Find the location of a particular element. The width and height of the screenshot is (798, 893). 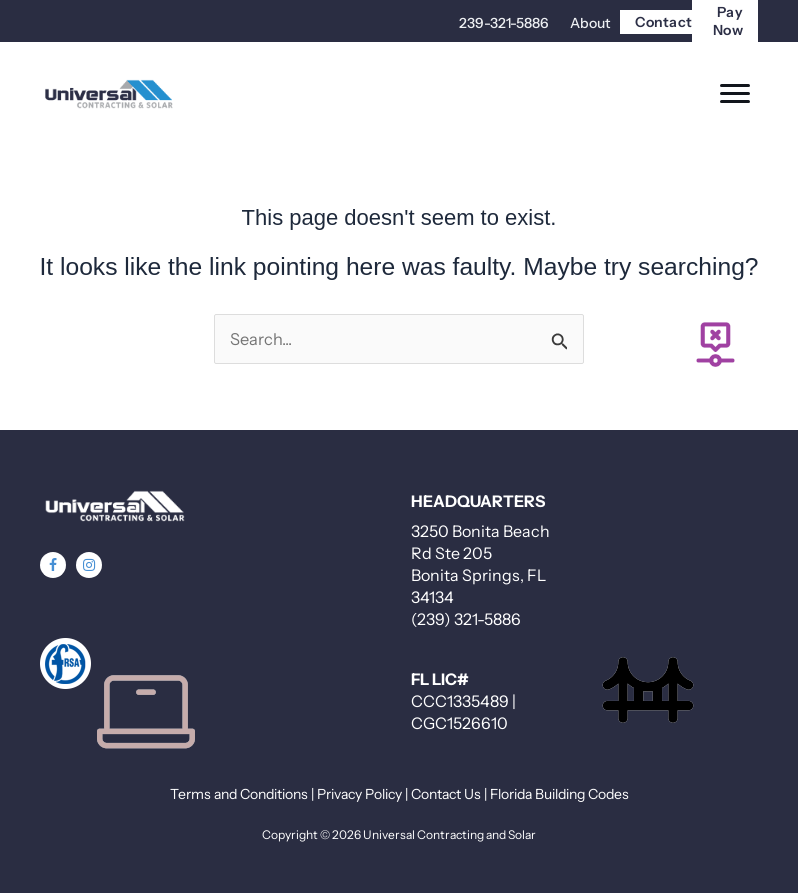

view bridge or overpass information is located at coordinates (648, 690).